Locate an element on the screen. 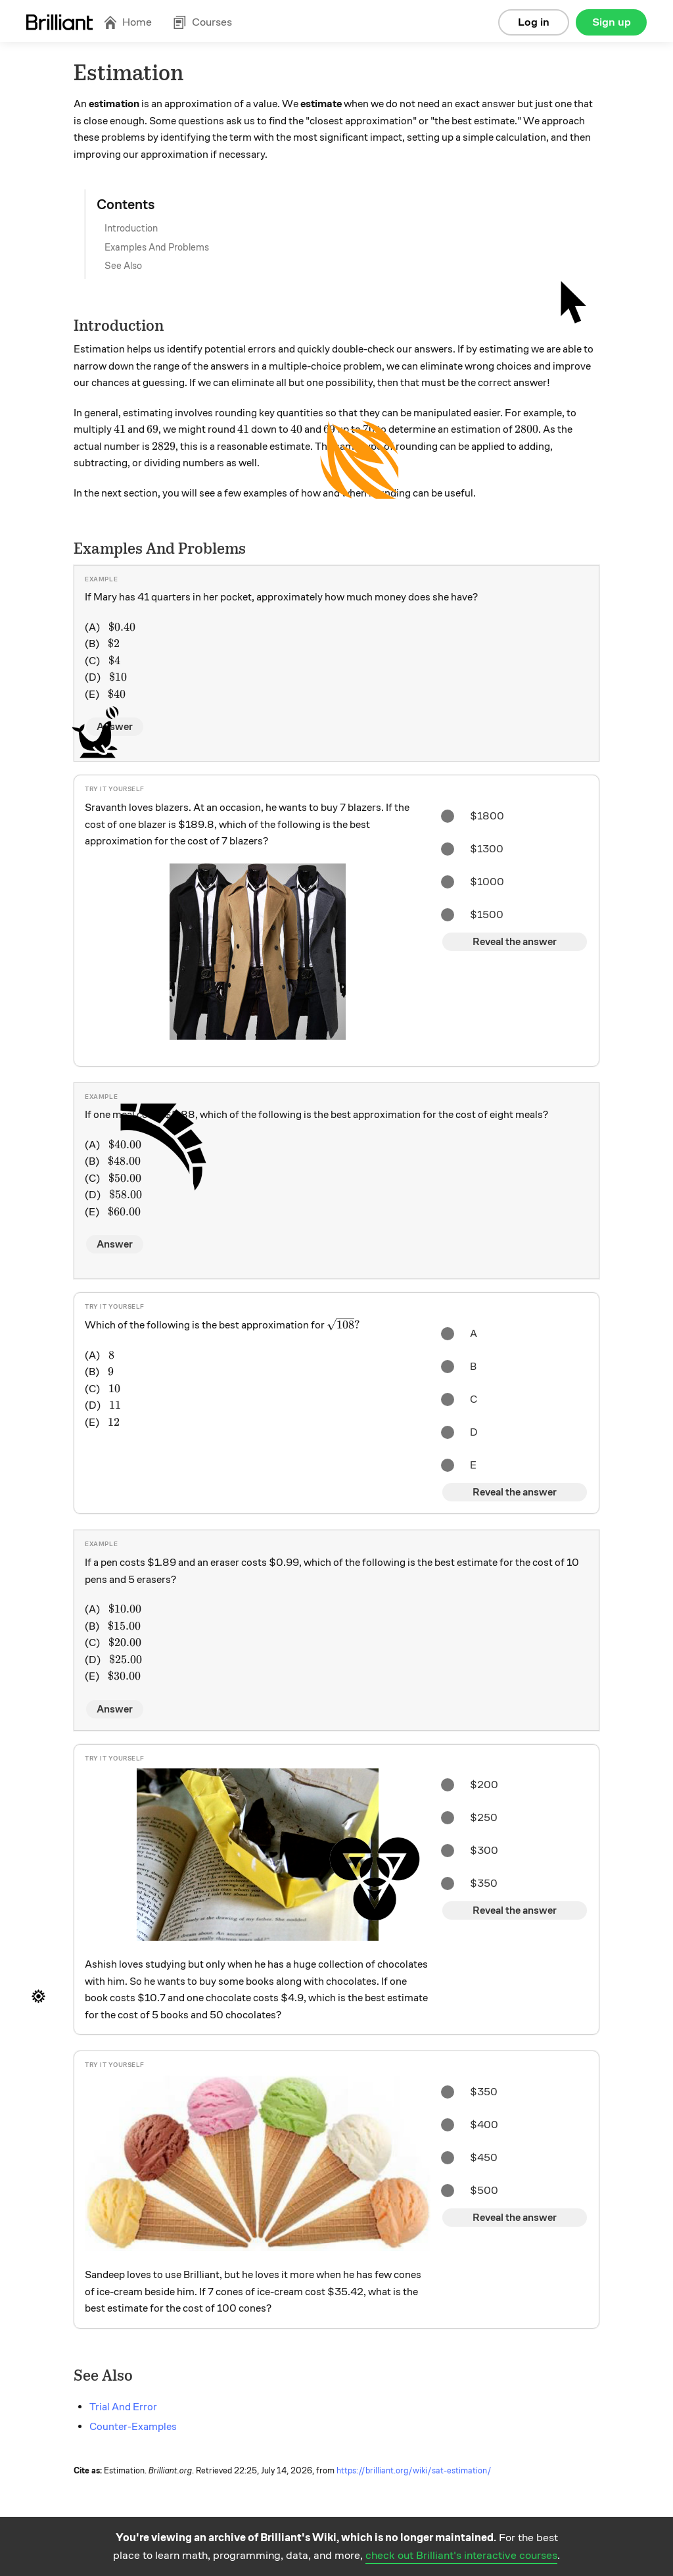 This screenshot has height=2576, width=673. armadillo tail icon for a creature or animal game element is located at coordinates (164, 1146).